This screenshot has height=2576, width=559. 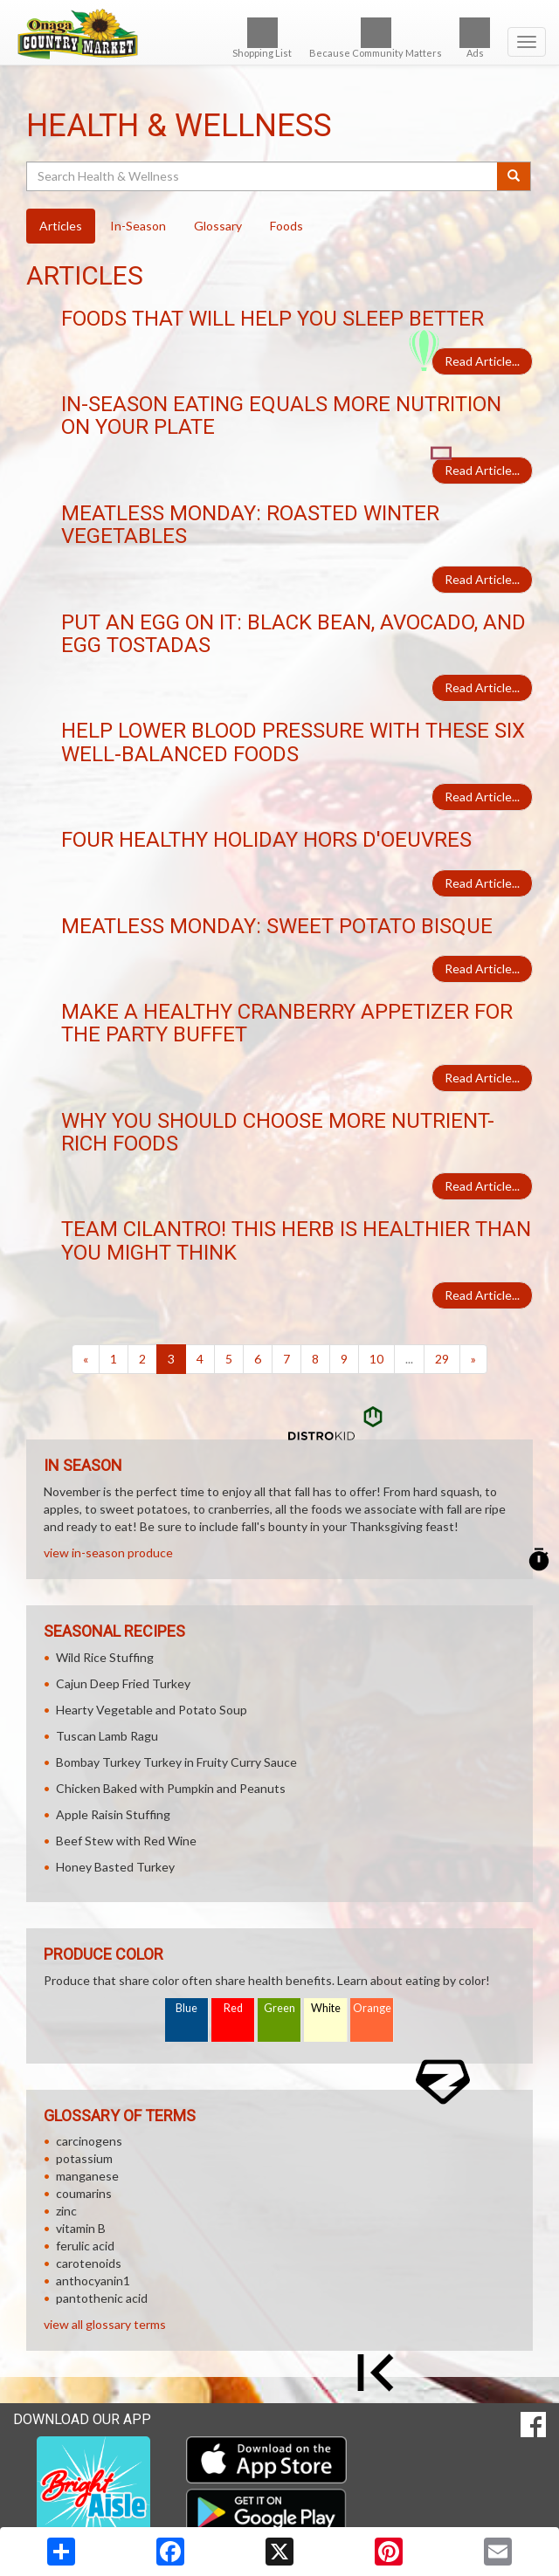 I want to click on wasmcloud platform logo, so click(x=373, y=1417).